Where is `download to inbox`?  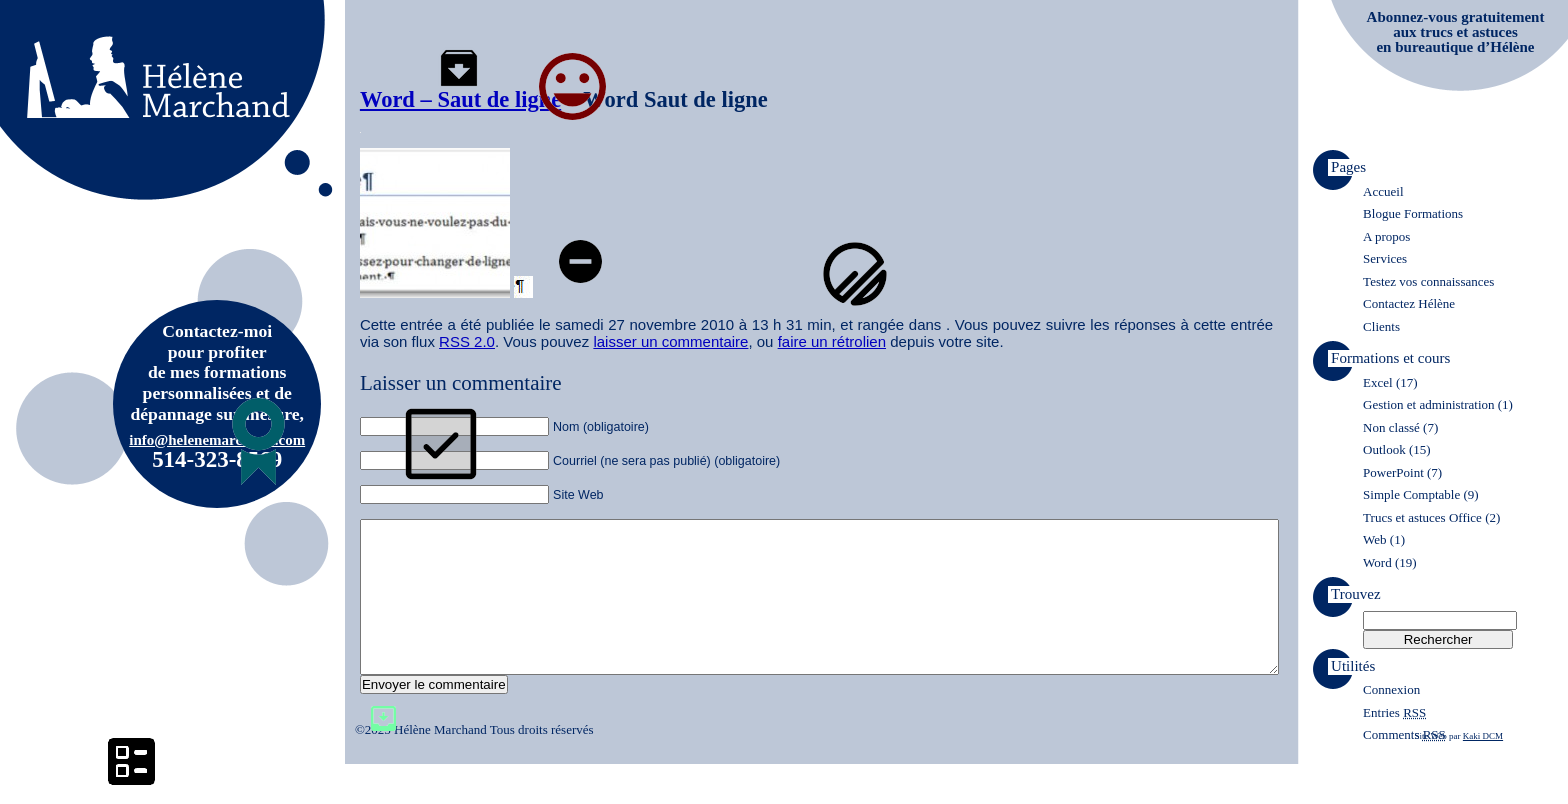
download to inbox is located at coordinates (383, 718).